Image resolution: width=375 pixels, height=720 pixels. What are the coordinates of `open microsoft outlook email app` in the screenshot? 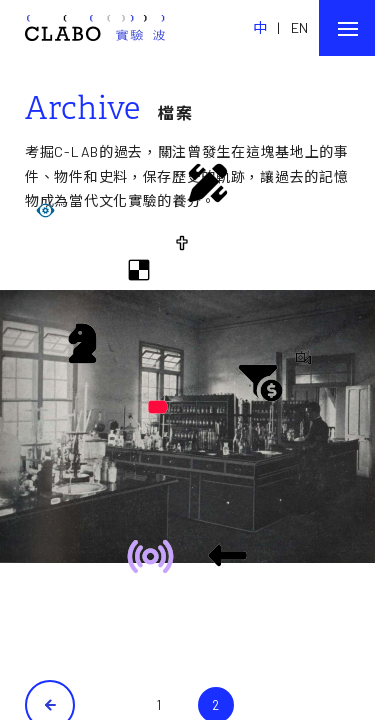 It's located at (303, 357).